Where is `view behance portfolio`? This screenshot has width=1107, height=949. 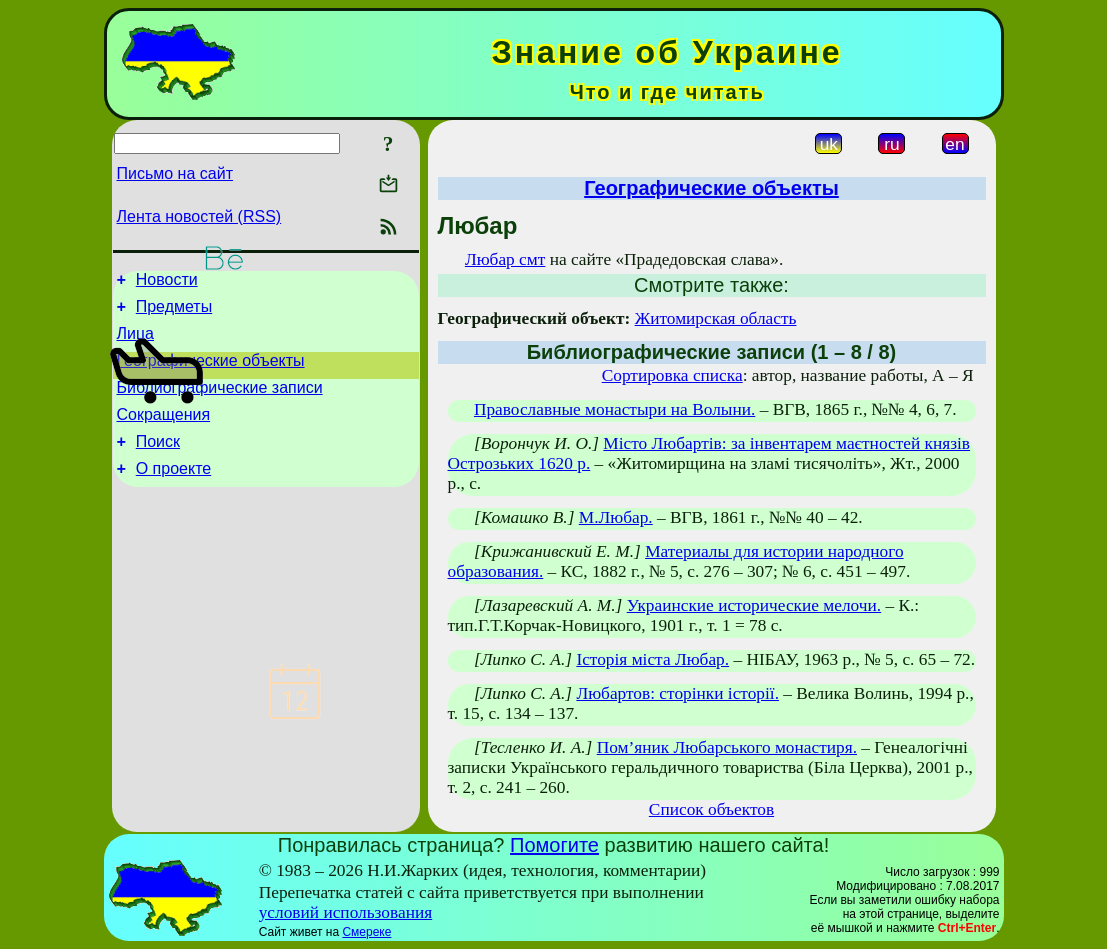
view behance portfolio is located at coordinates (223, 258).